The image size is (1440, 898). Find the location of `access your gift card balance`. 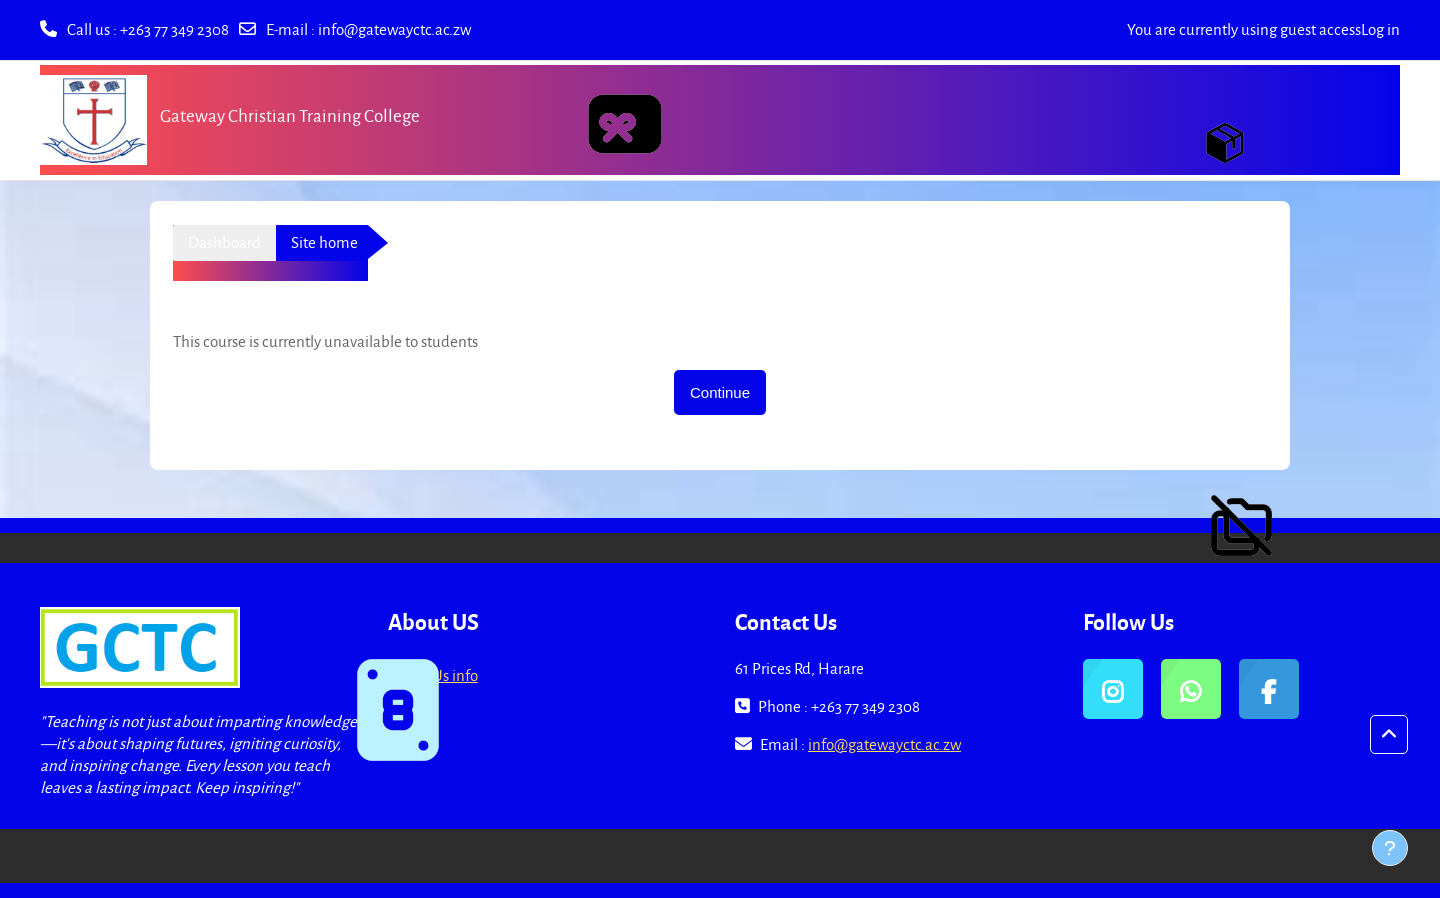

access your gift card balance is located at coordinates (625, 124).